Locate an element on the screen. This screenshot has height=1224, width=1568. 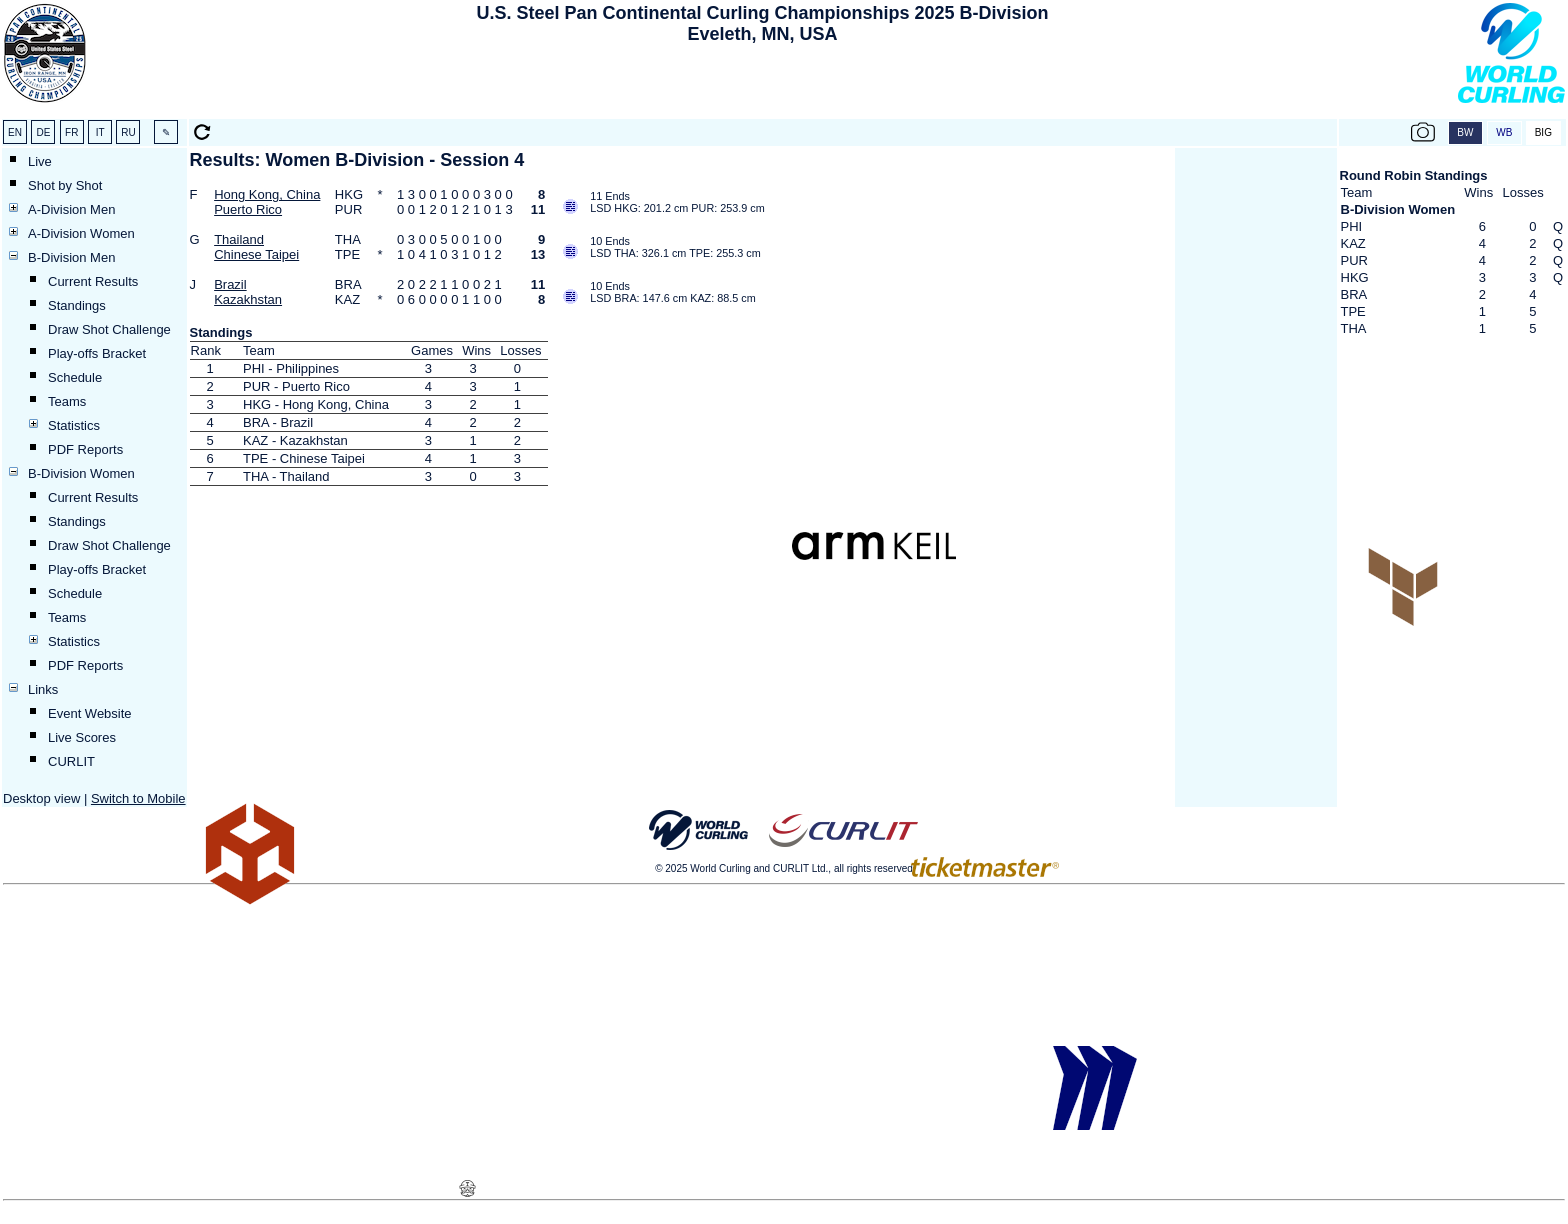
open Miro collaborative whiteboard app is located at coordinates (1095, 1088).